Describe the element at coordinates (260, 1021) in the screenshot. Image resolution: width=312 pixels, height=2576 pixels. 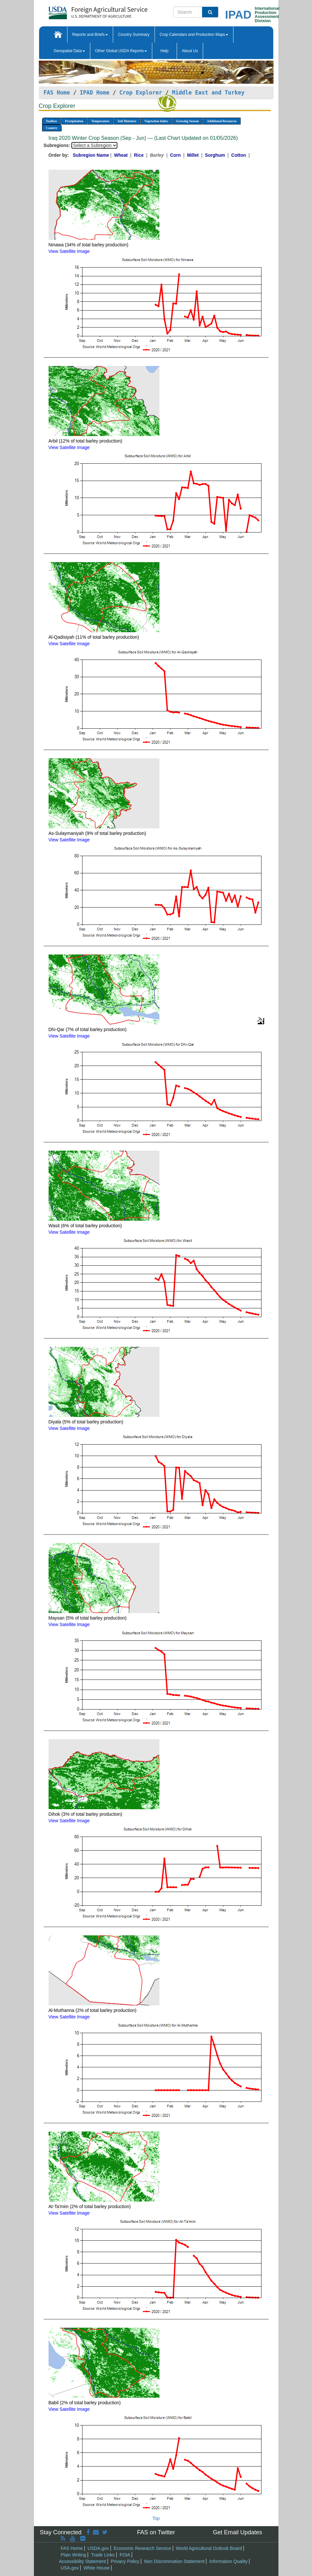
I see `access mining or resource extraction features` at that location.